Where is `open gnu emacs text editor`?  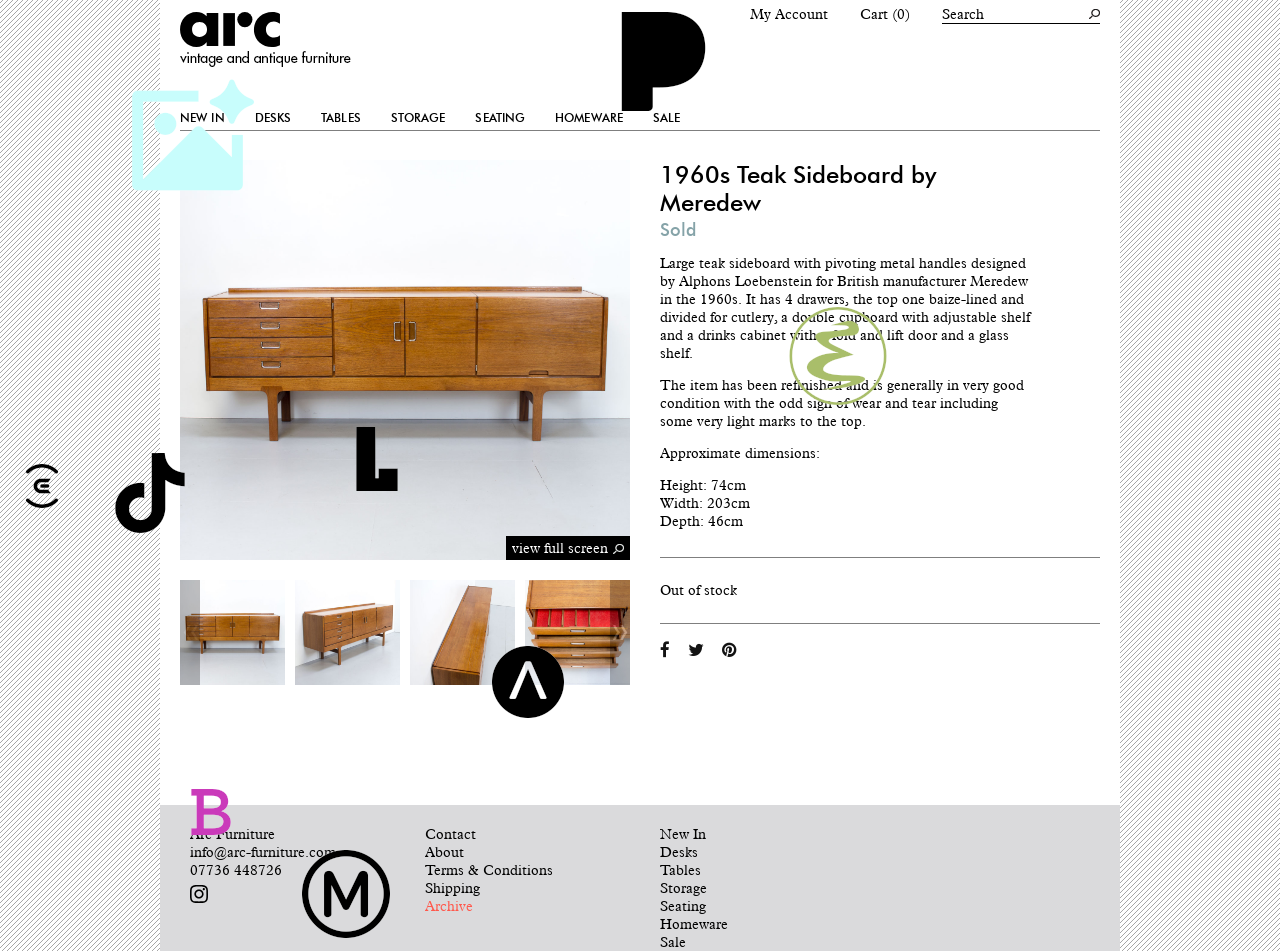
open gnu emacs text editor is located at coordinates (838, 356).